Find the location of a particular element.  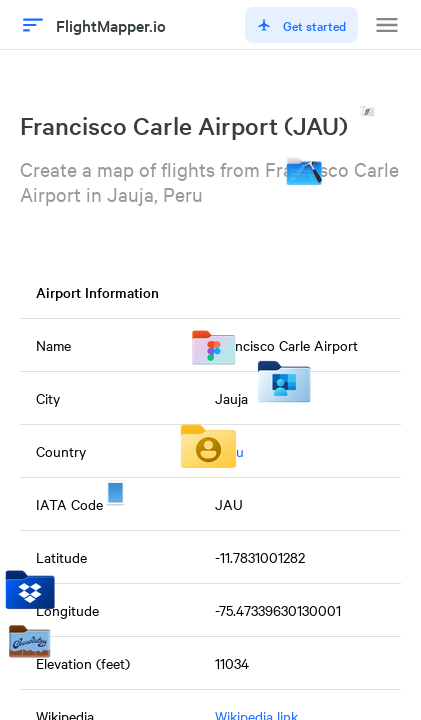

open your contacts folder is located at coordinates (208, 447).